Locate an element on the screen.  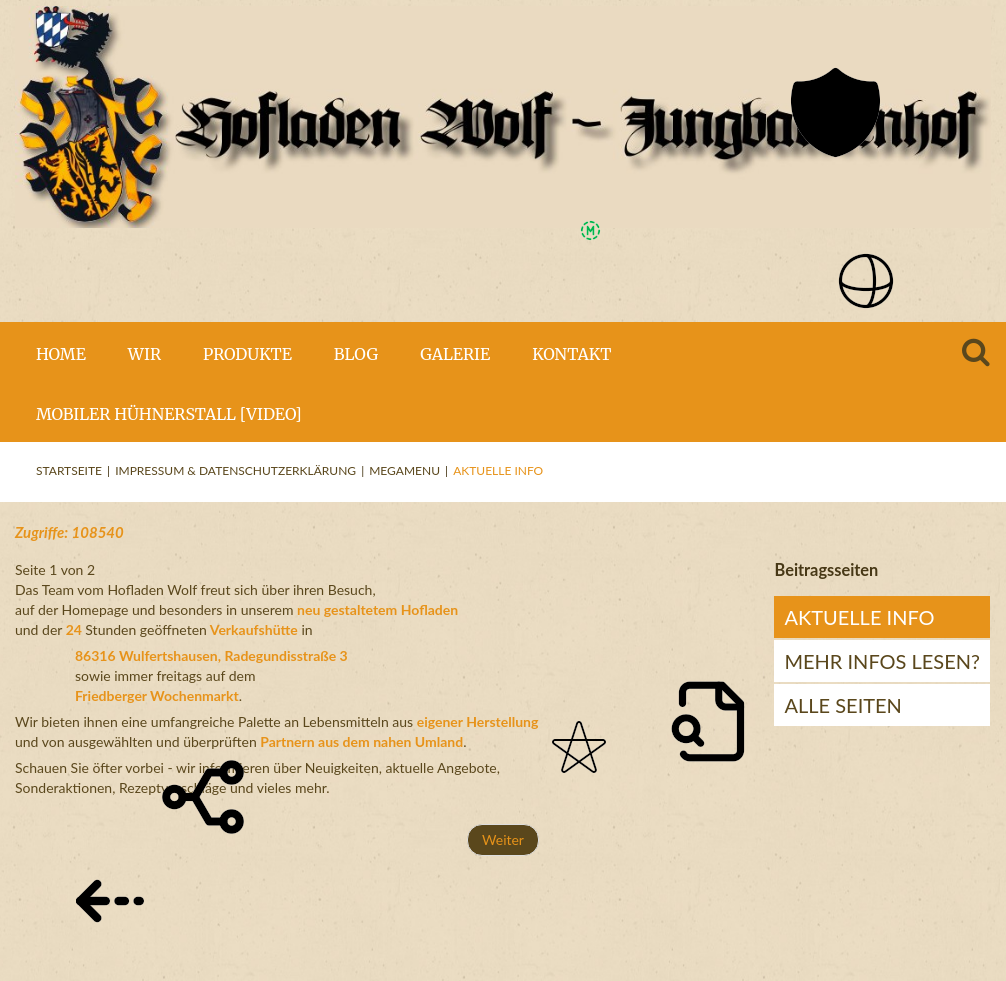
indicates a pending or in-progress medium priority status is located at coordinates (590, 230).